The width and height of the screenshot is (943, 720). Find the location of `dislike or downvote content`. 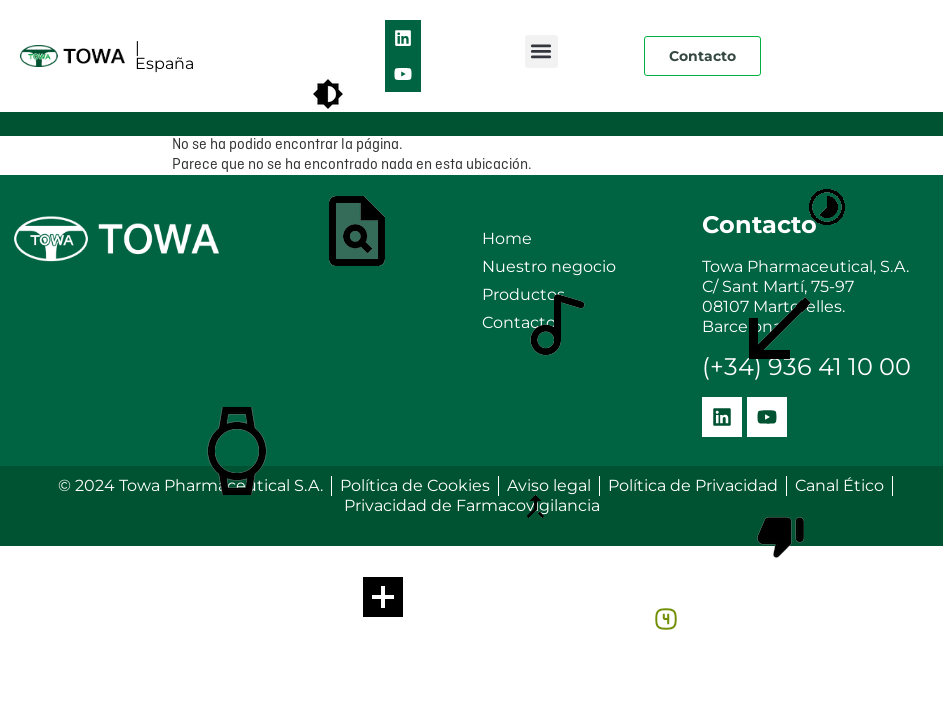

dislike or downvote content is located at coordinates (781, 536).